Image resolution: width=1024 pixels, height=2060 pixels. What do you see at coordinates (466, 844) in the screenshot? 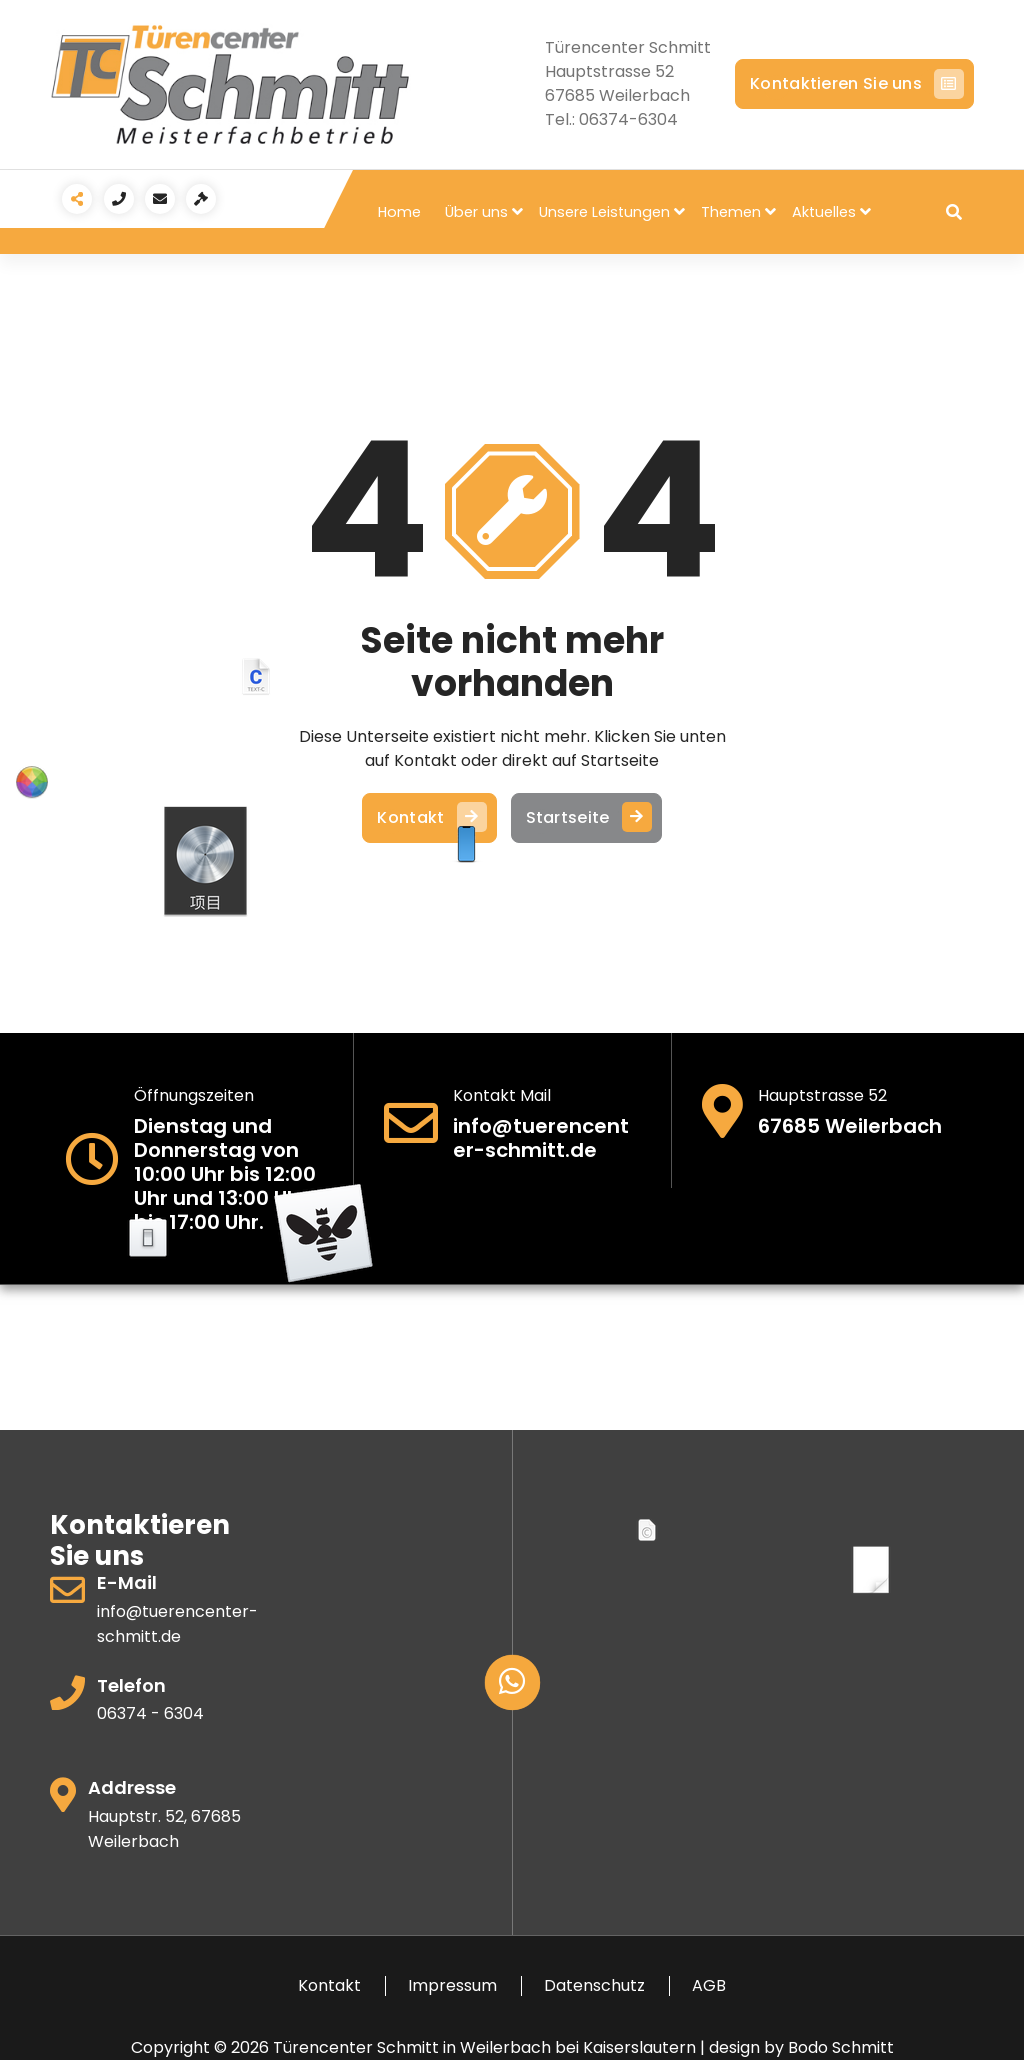
I see `indicates a connected iPhone 12 Pro Max device` at bounding box center [466, 844].